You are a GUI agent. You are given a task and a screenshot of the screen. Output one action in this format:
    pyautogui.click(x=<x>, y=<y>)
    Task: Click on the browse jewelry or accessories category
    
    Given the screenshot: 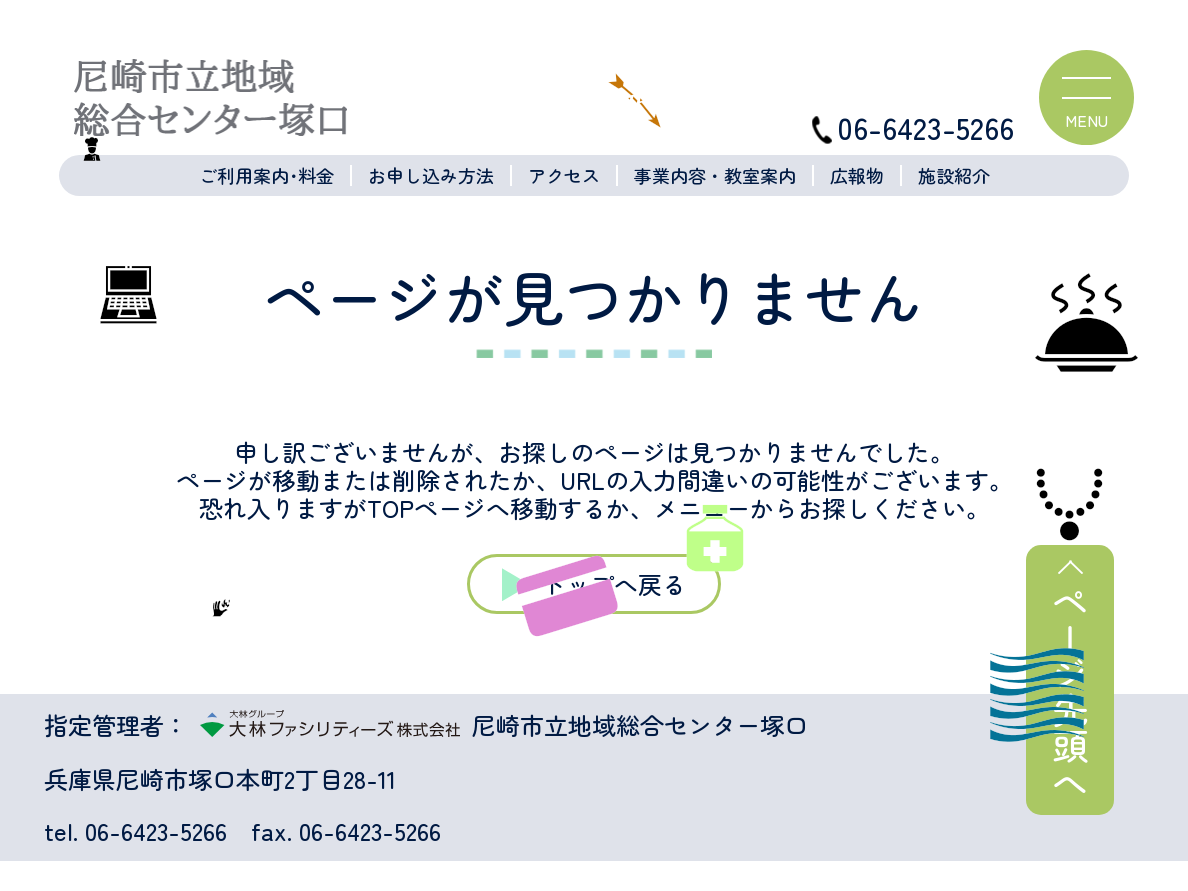 What is the action you would take?
    pyautogui.click(x=1069, y=504)
    